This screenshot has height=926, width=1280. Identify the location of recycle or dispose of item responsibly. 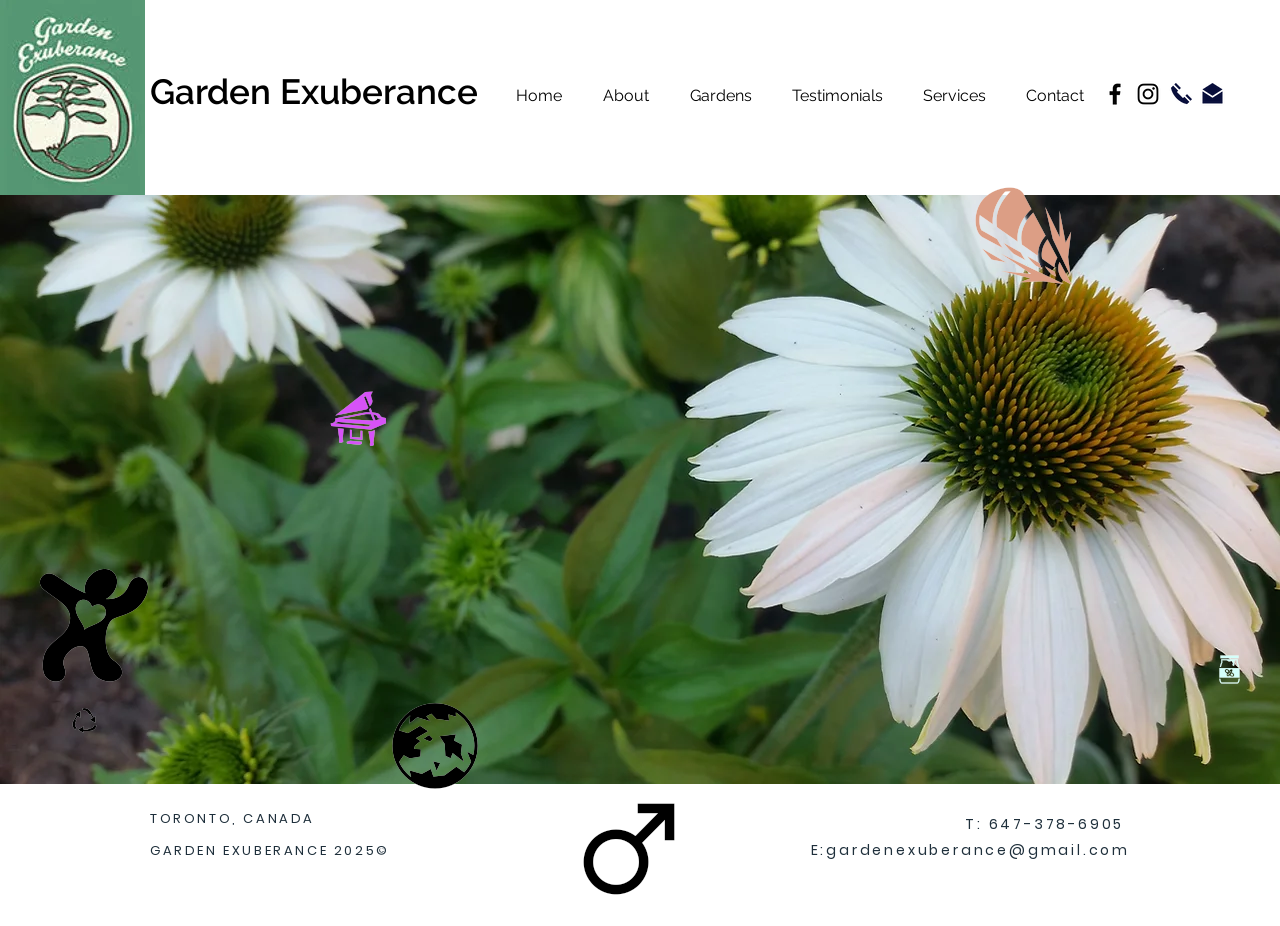
(84, 720).